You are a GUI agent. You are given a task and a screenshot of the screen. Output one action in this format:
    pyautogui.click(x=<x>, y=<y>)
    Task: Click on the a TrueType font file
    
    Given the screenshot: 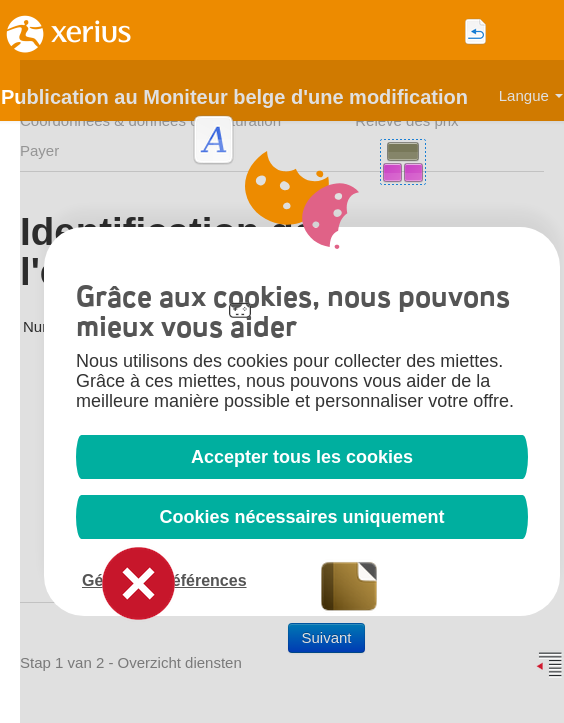 What is the action you would take?
    pyautogui.click(x=213, y=139)
    